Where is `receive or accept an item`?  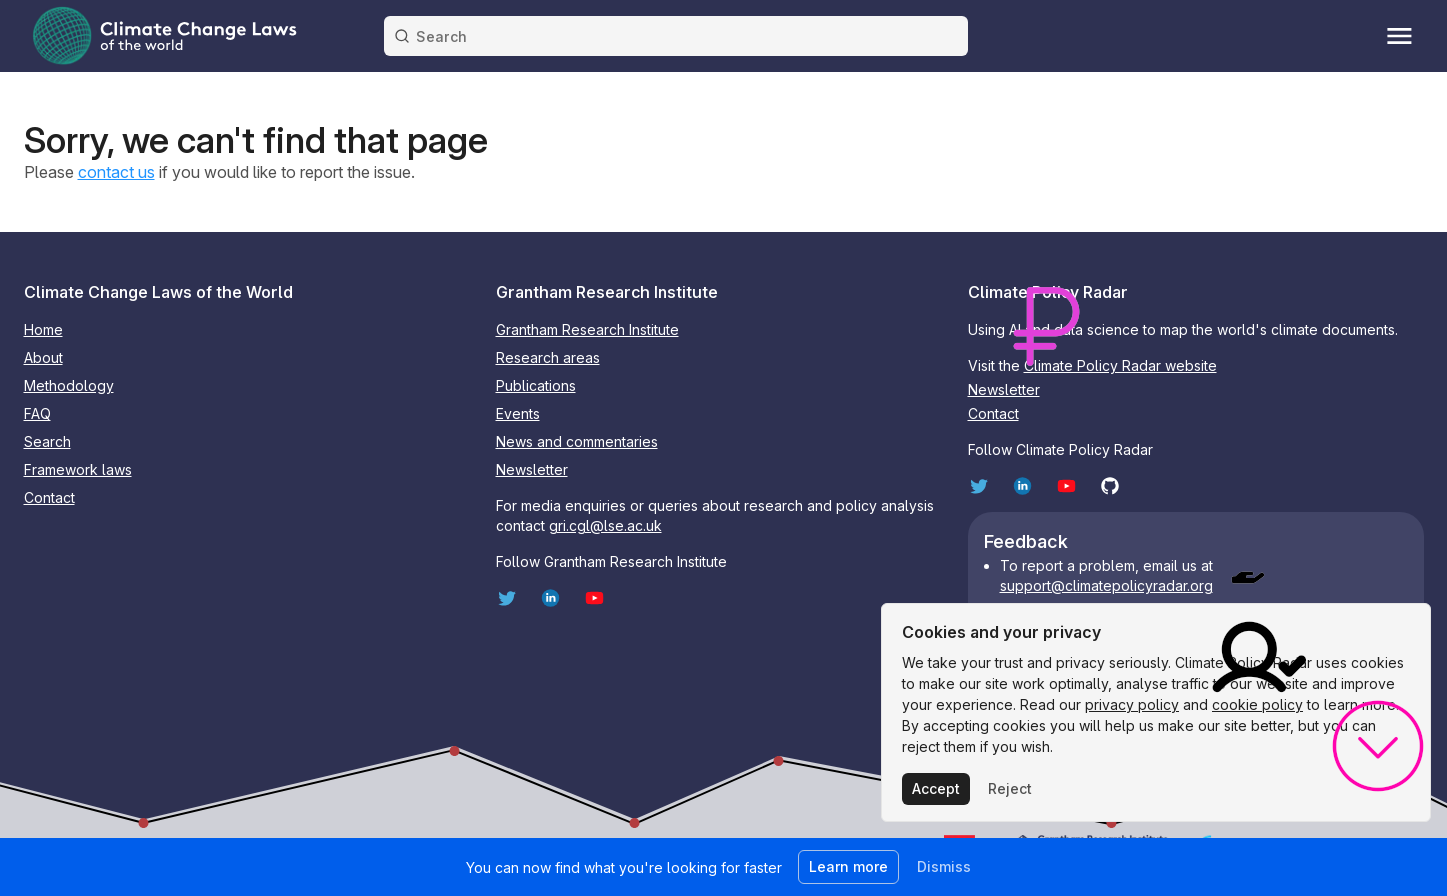
receive or accept an item is located at coordinates (1248, 569).